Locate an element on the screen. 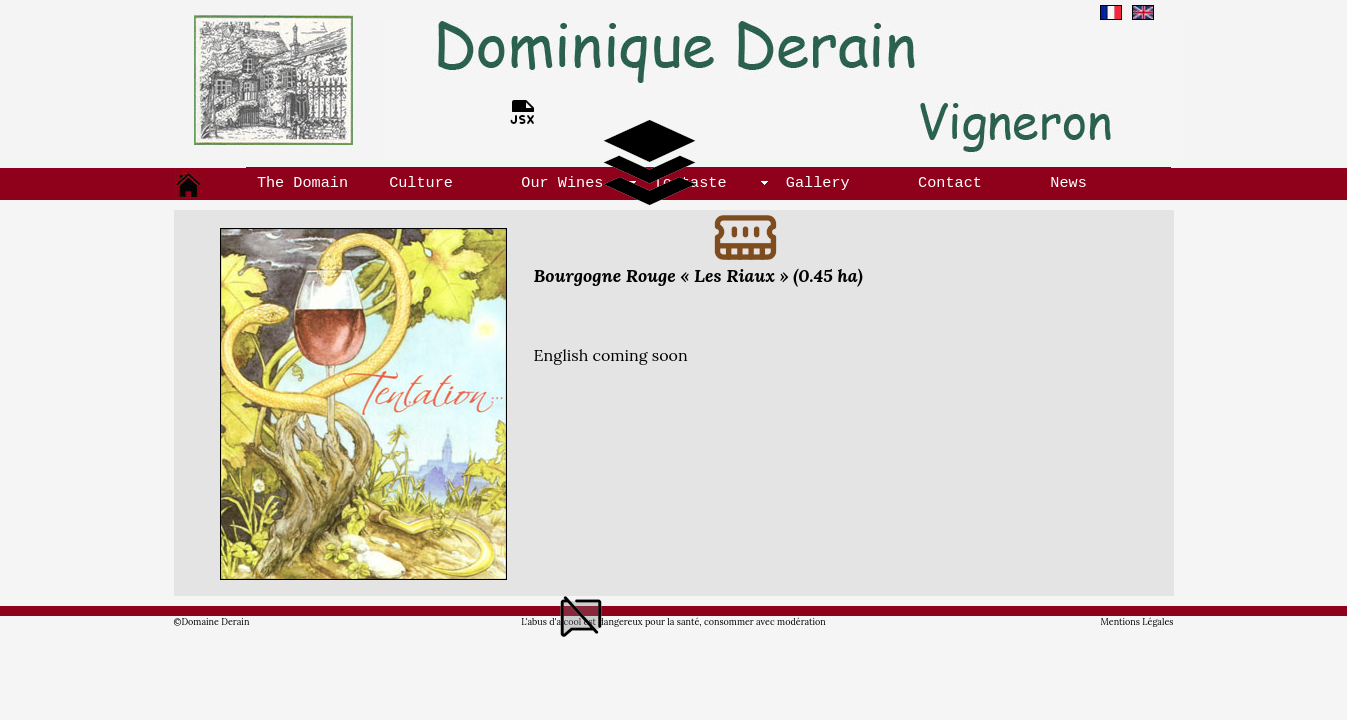 This screenshot has width=1347, height=720. access storage or memory settings is located at coordinates (745, 237).